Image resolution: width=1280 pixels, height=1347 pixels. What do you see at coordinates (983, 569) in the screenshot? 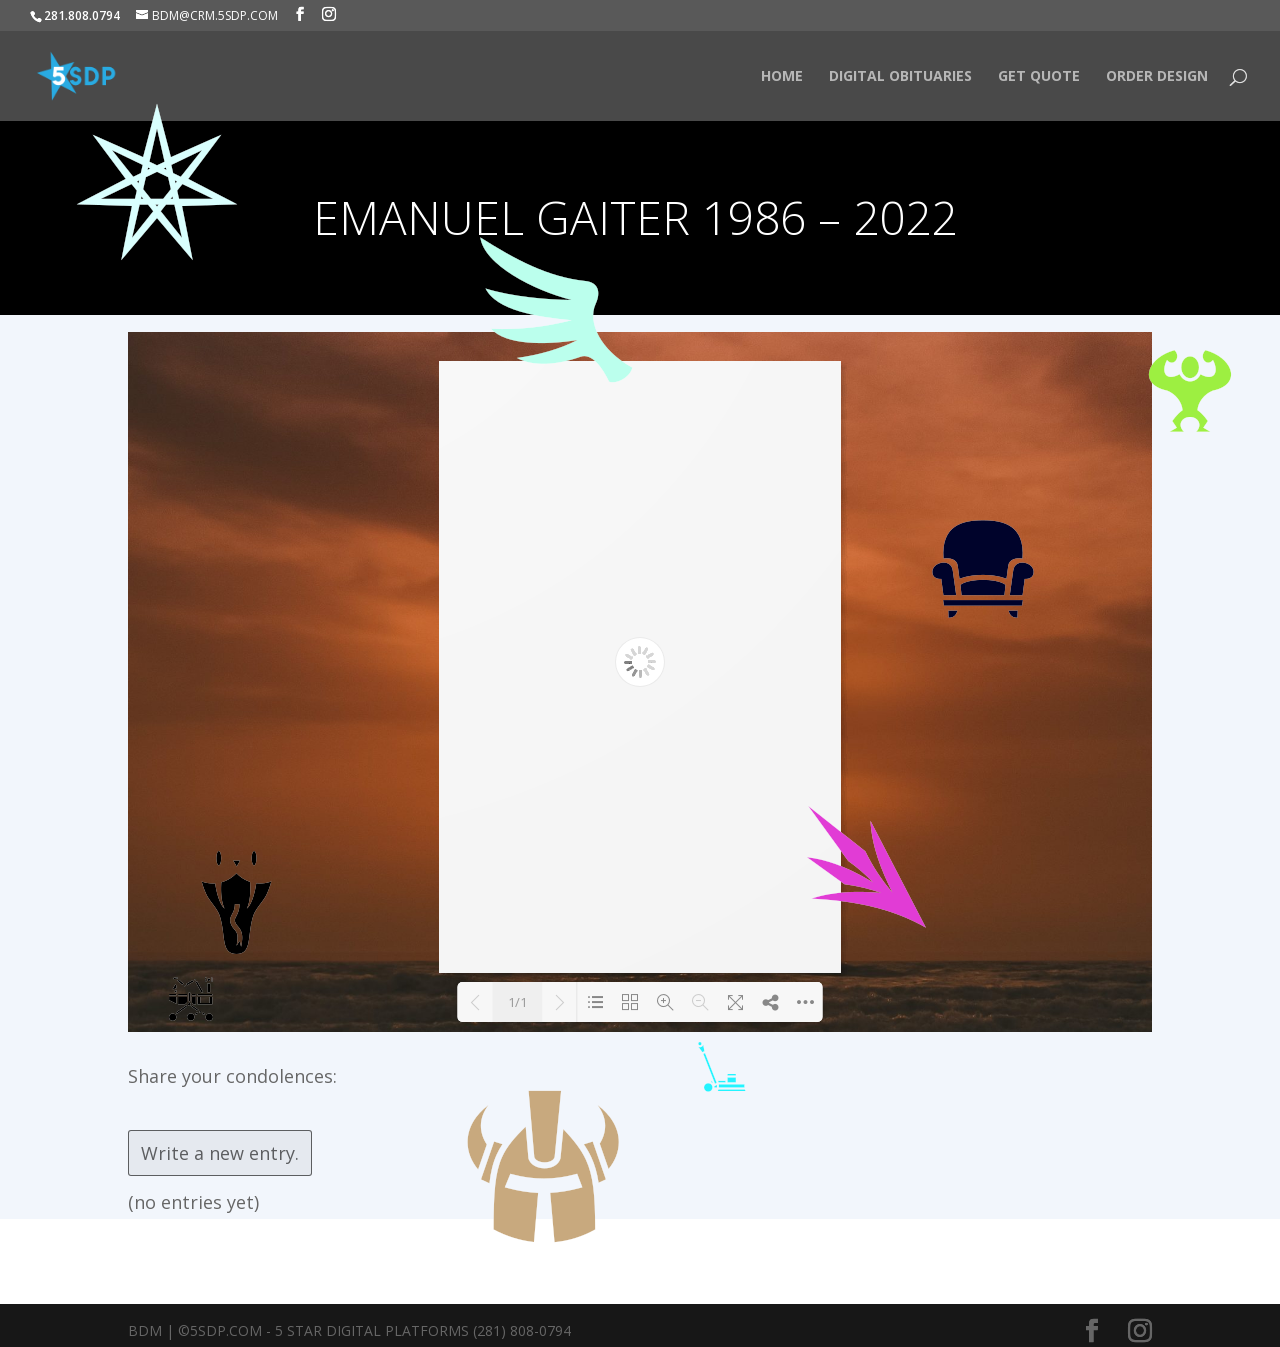
I see `browse furniture or home decor items` at bounding box center [983, 569].